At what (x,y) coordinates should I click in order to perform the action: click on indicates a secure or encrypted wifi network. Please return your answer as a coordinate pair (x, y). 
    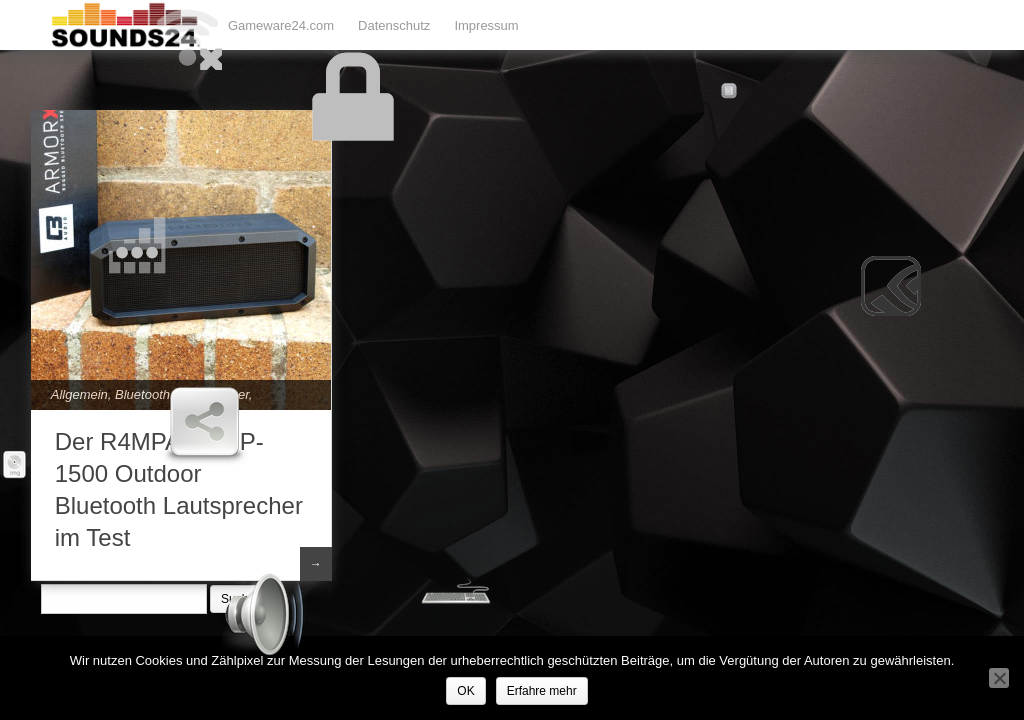
    Looking at the image, I should click on (353, 100).